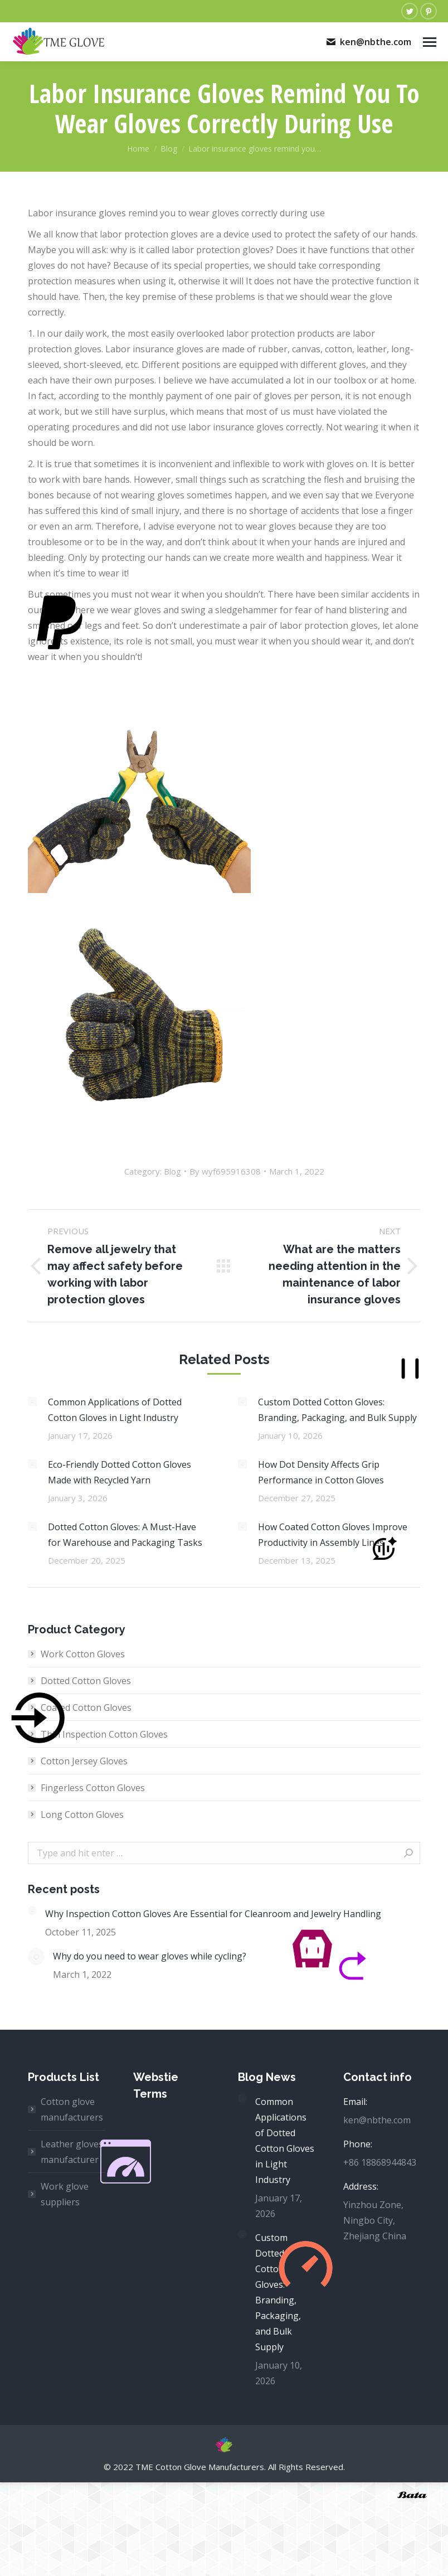 This screenshot has height=2576, width=448. I want to click on increase playback speed, so click(305, 2265).